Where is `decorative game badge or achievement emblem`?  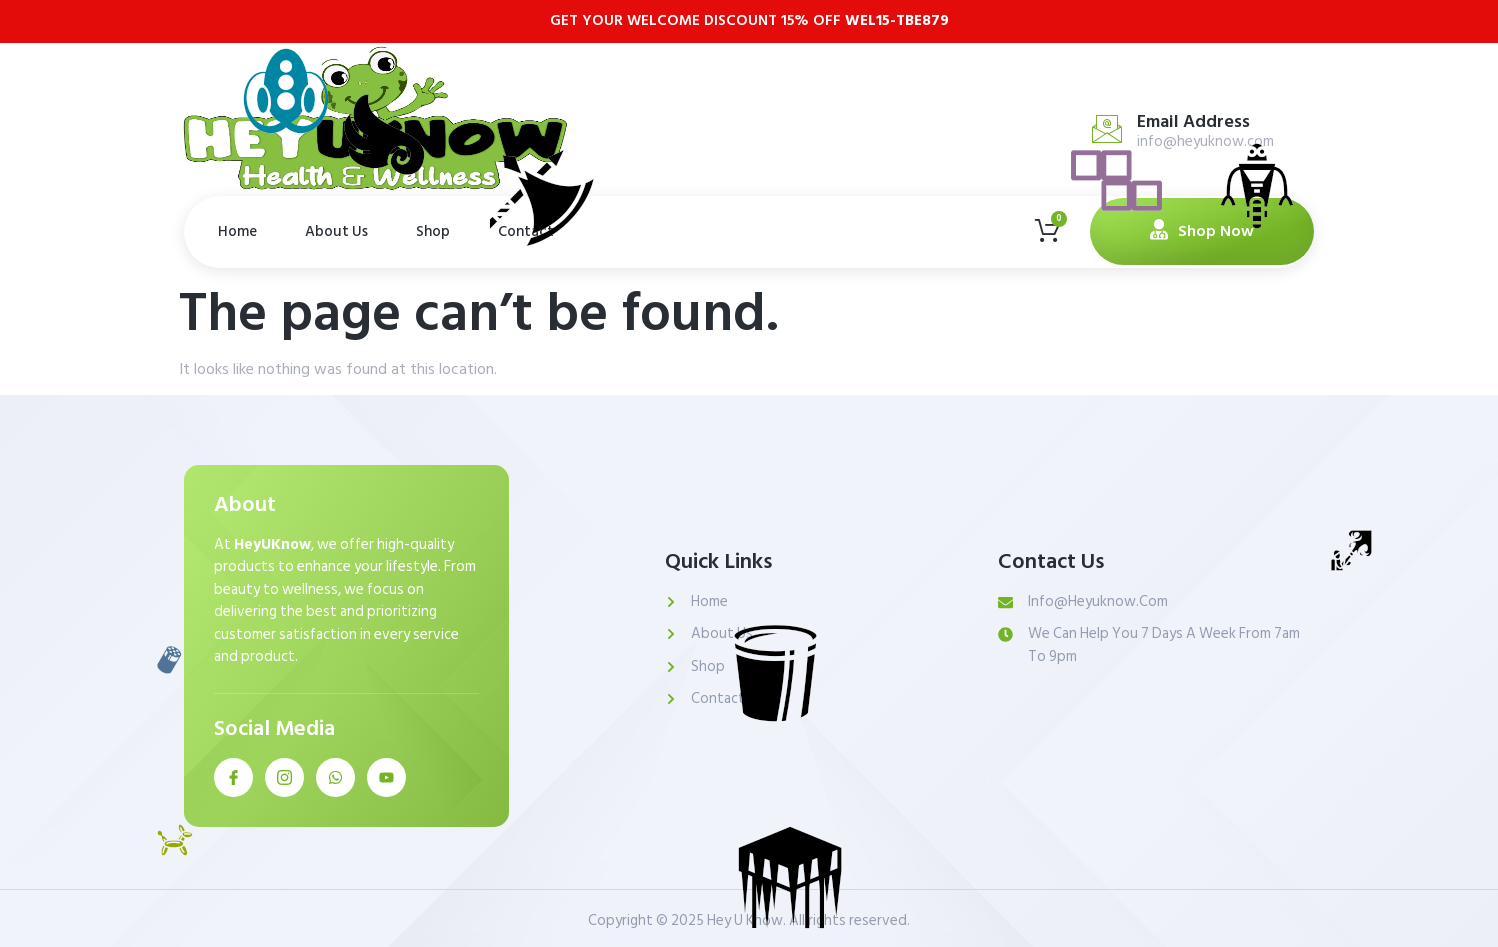
decorative game badge or achievement emblem is located at coordinates (286, 91).